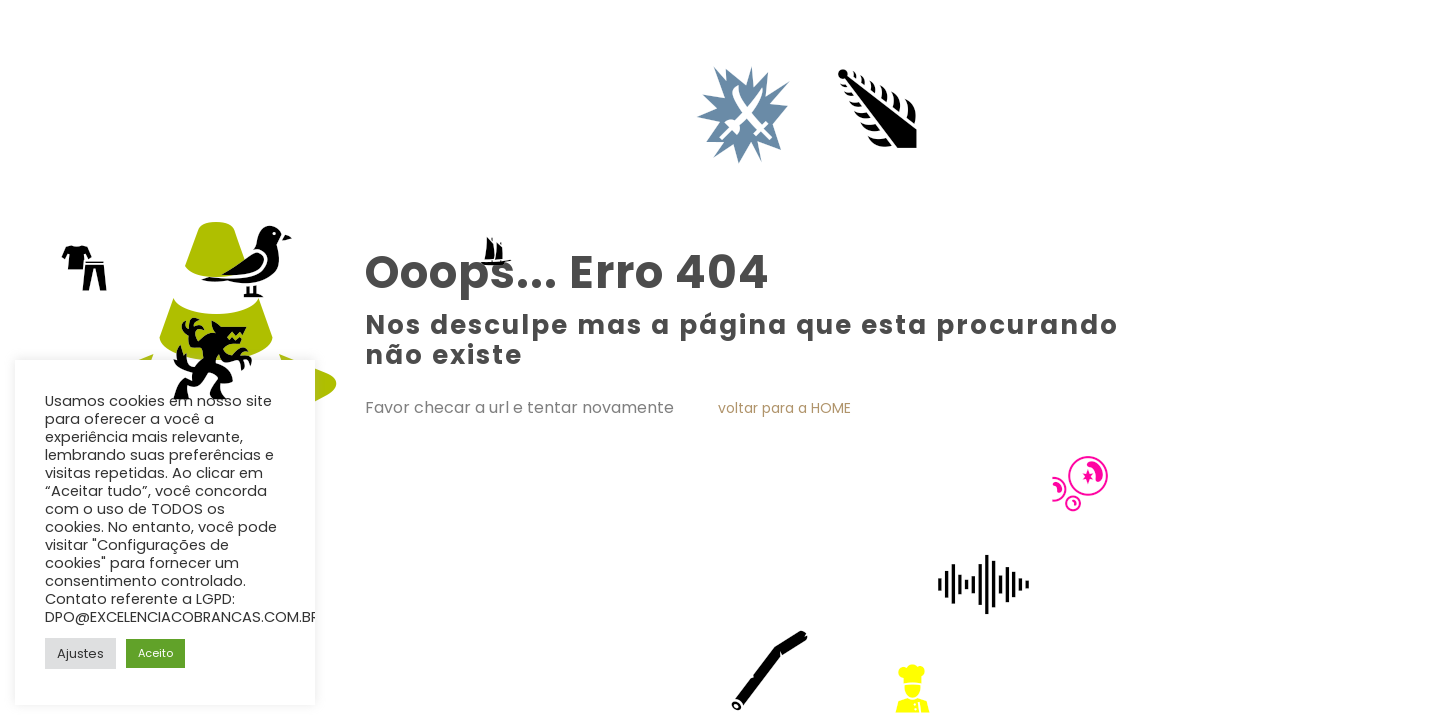 The height and width of the screenshot is (720, 1440). What do you see at coordinates (496, 251) in the screenshot?
I see `select a sailing boat or nautical vessel` at bounding box center [496, 251].